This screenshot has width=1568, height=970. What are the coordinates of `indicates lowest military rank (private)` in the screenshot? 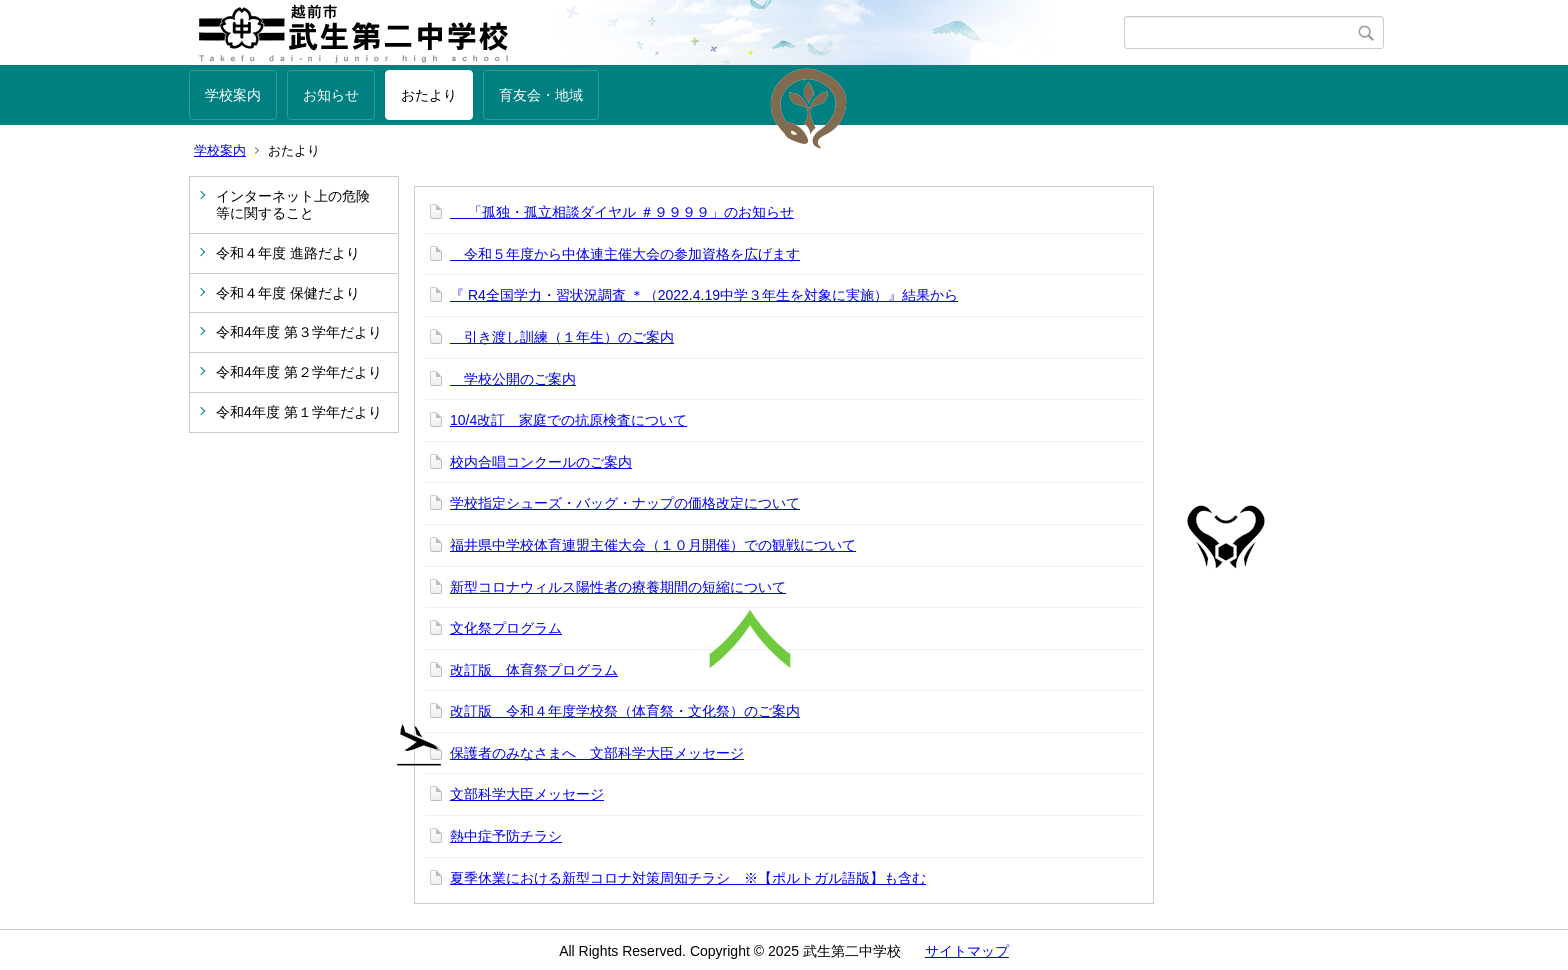 It's located at (750, 639).